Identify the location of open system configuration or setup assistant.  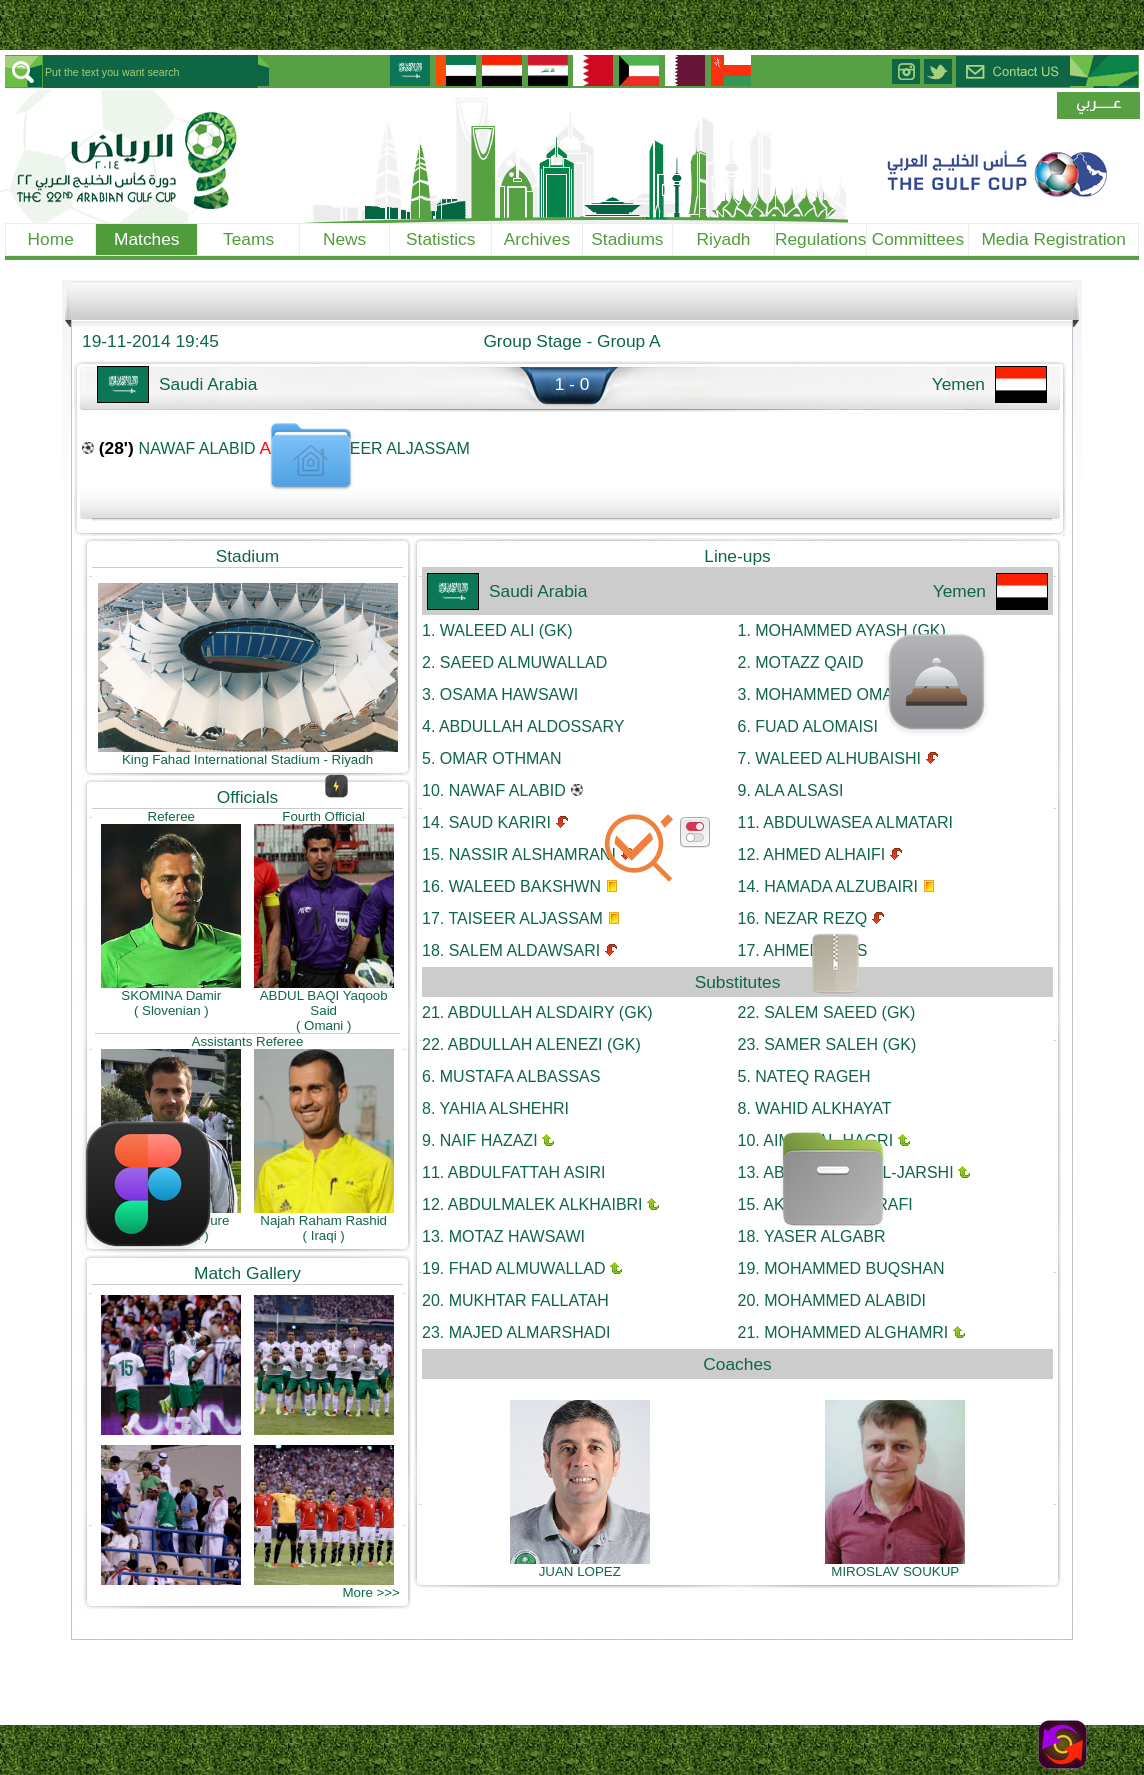
(639, 848).